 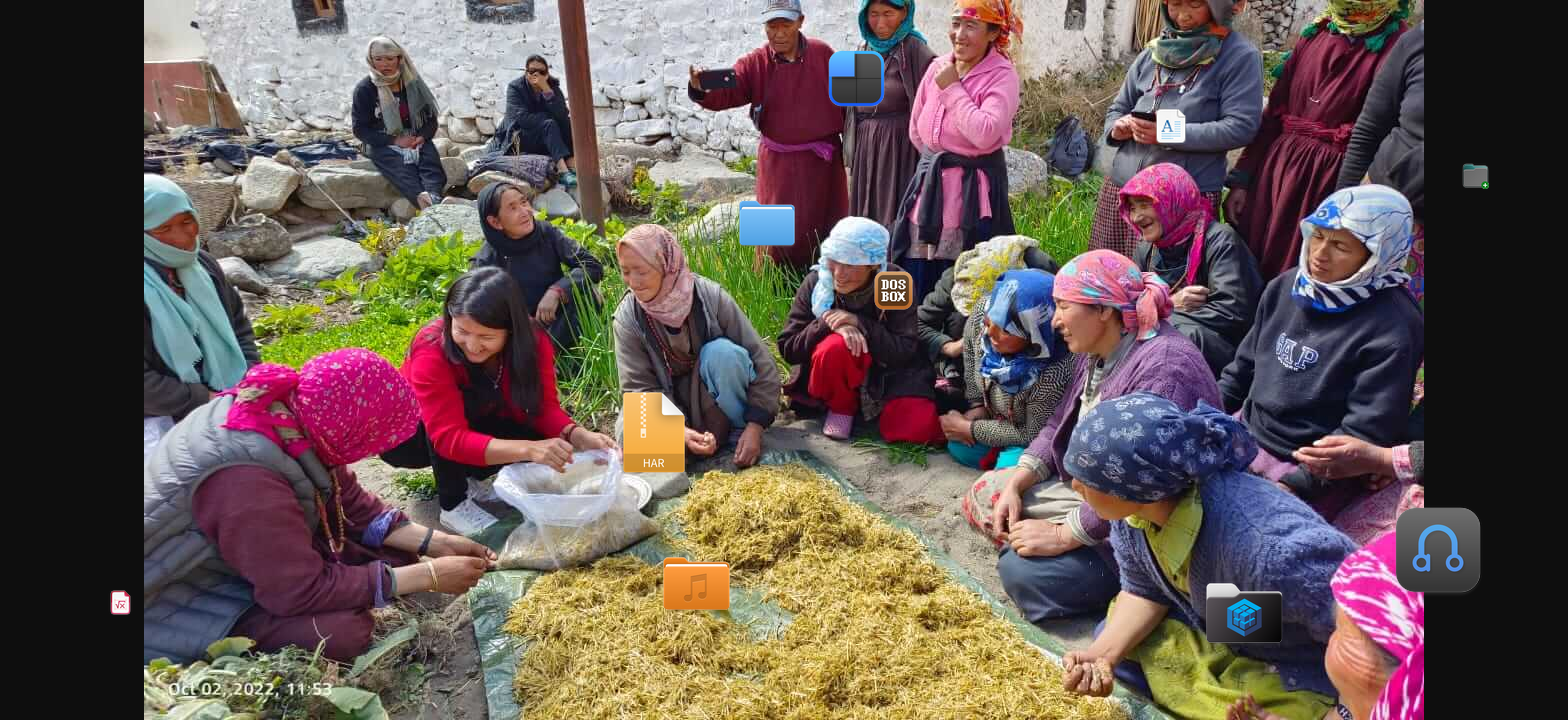 I want to click on open your music files folder, so click(x=696, y=583).